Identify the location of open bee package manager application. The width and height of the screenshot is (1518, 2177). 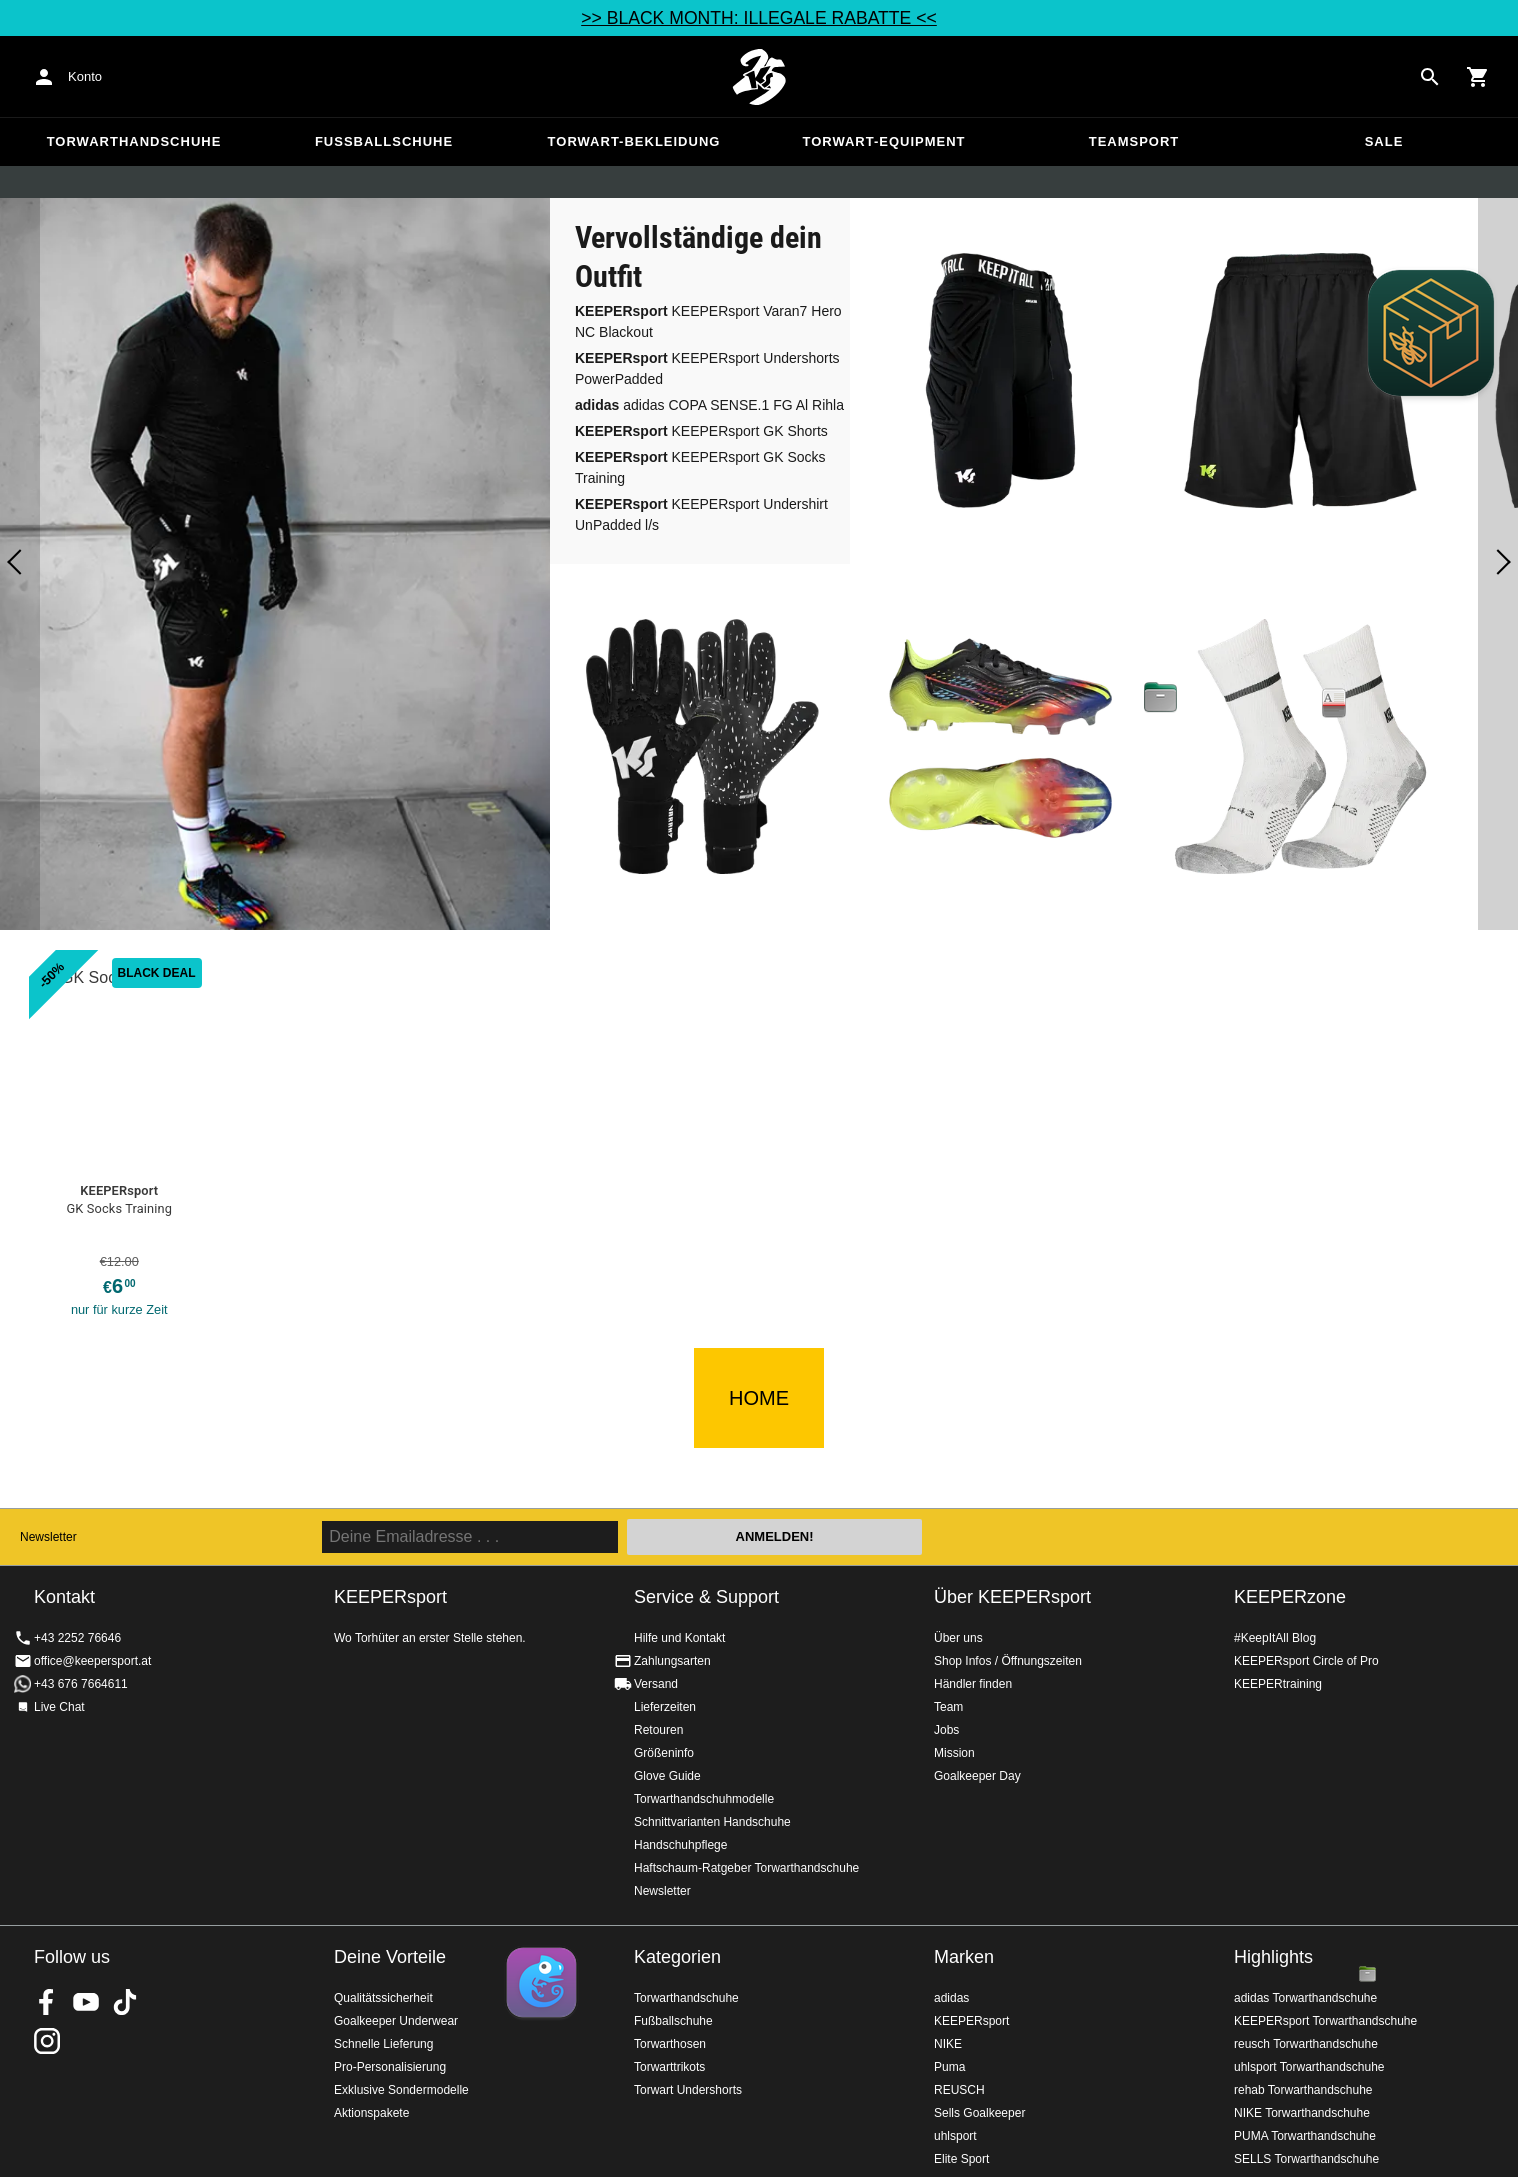
(1431, 333).